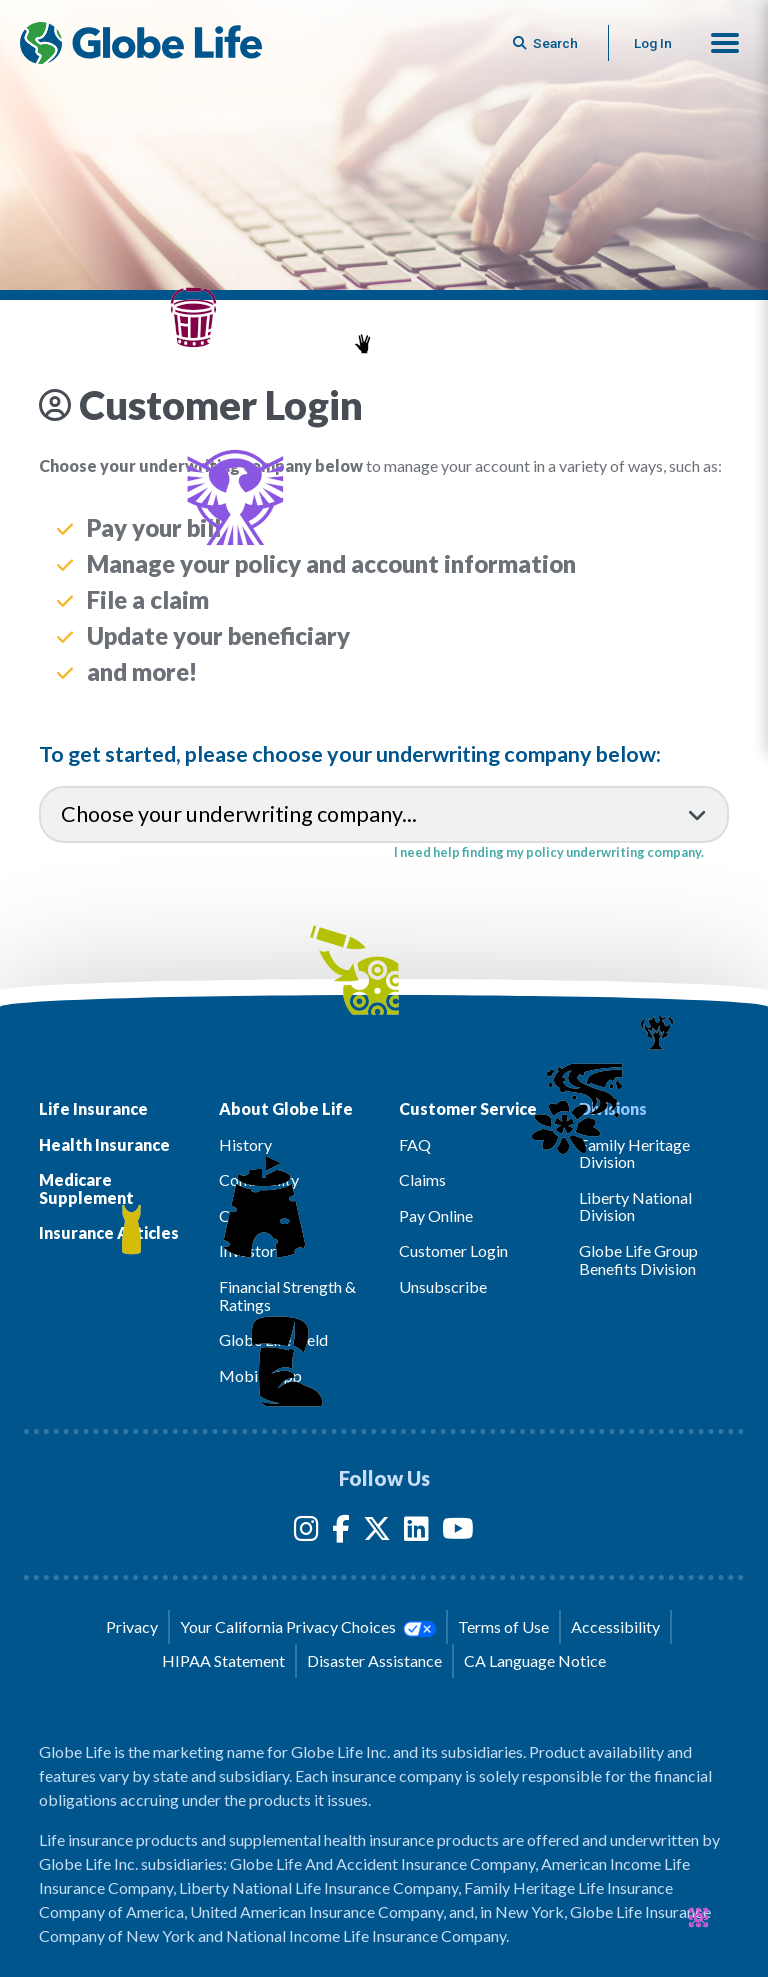 The width and height of the screenshot is (768, 1977). Describe the element at coordinates (657, 1032) in the screenshot. I see `indicates a fire hazard or wildfire event` at that location.